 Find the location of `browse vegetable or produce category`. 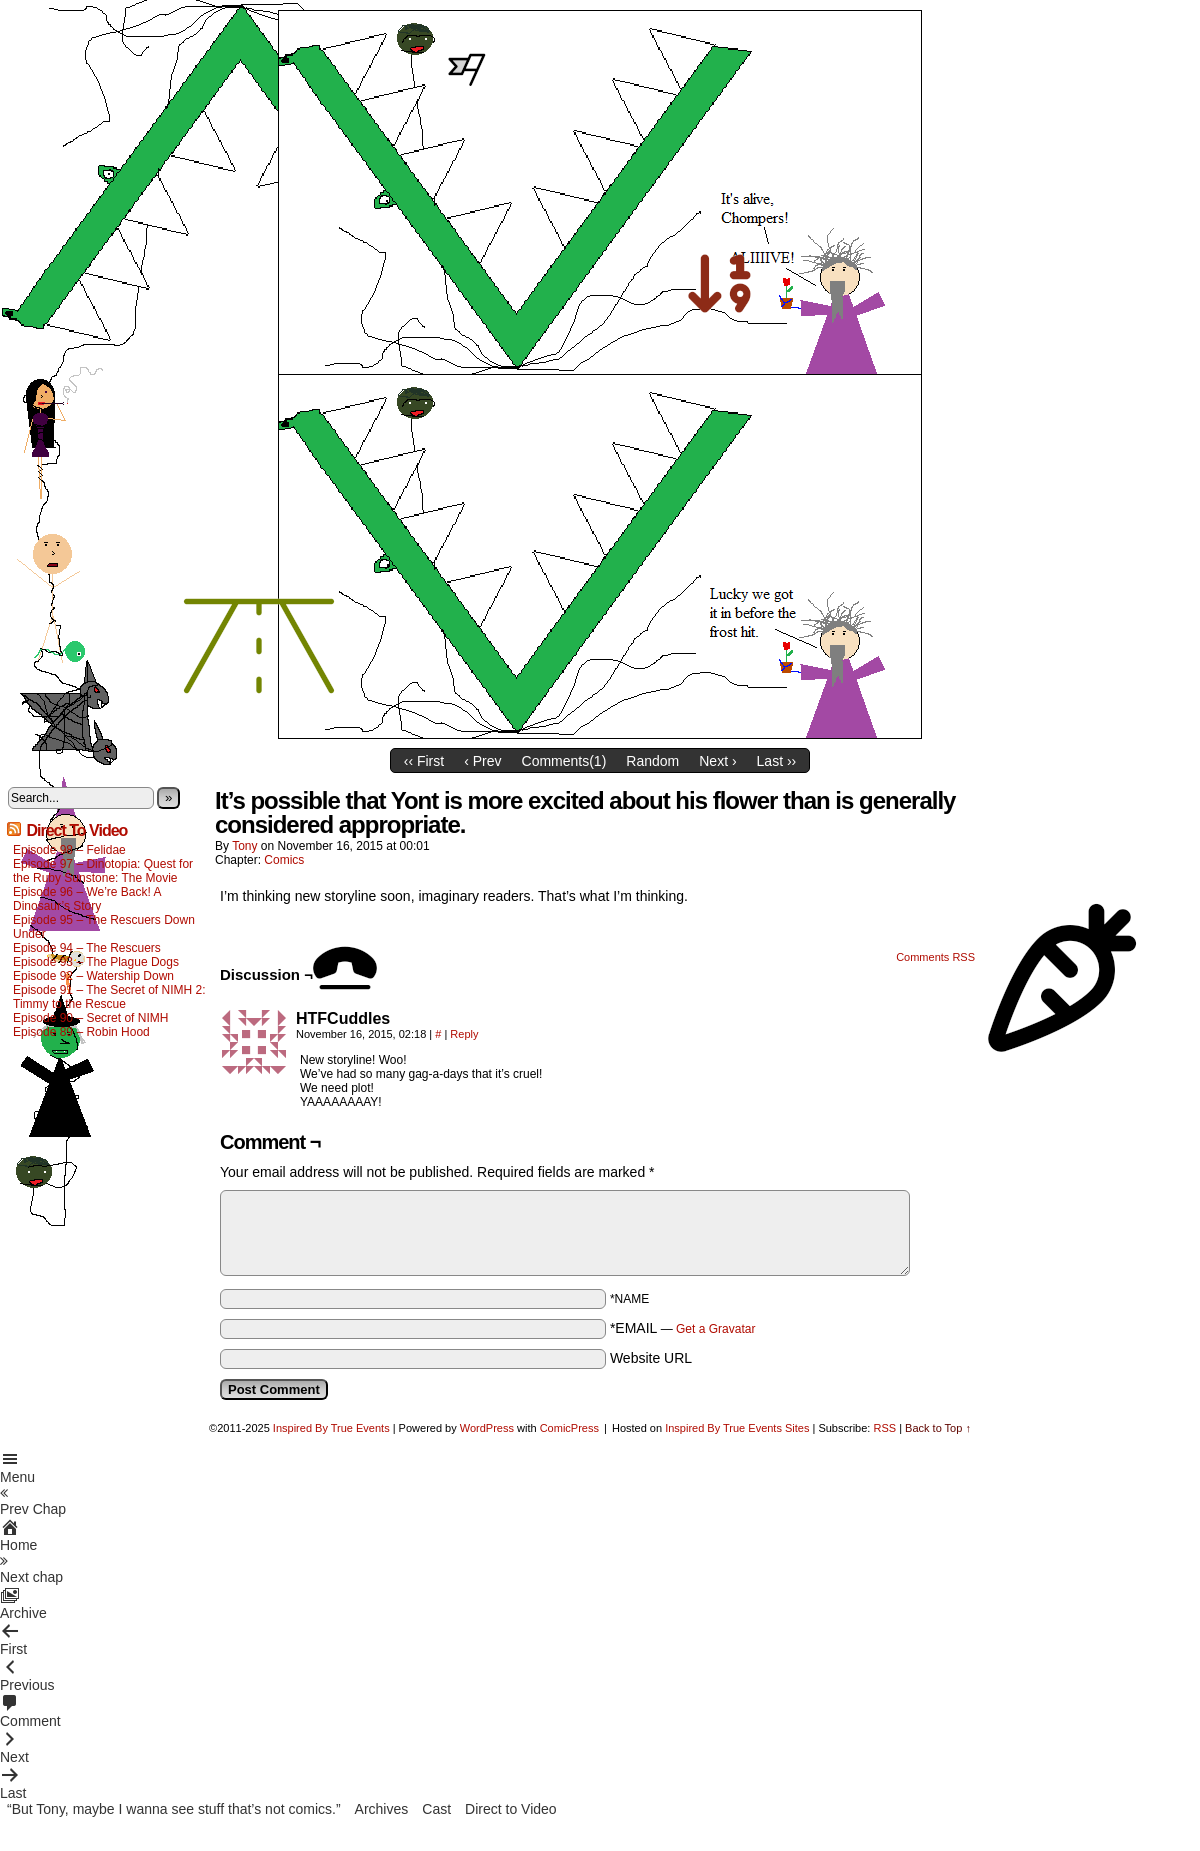

browse vegetable or produce category is located at coordinates (1059, 980).